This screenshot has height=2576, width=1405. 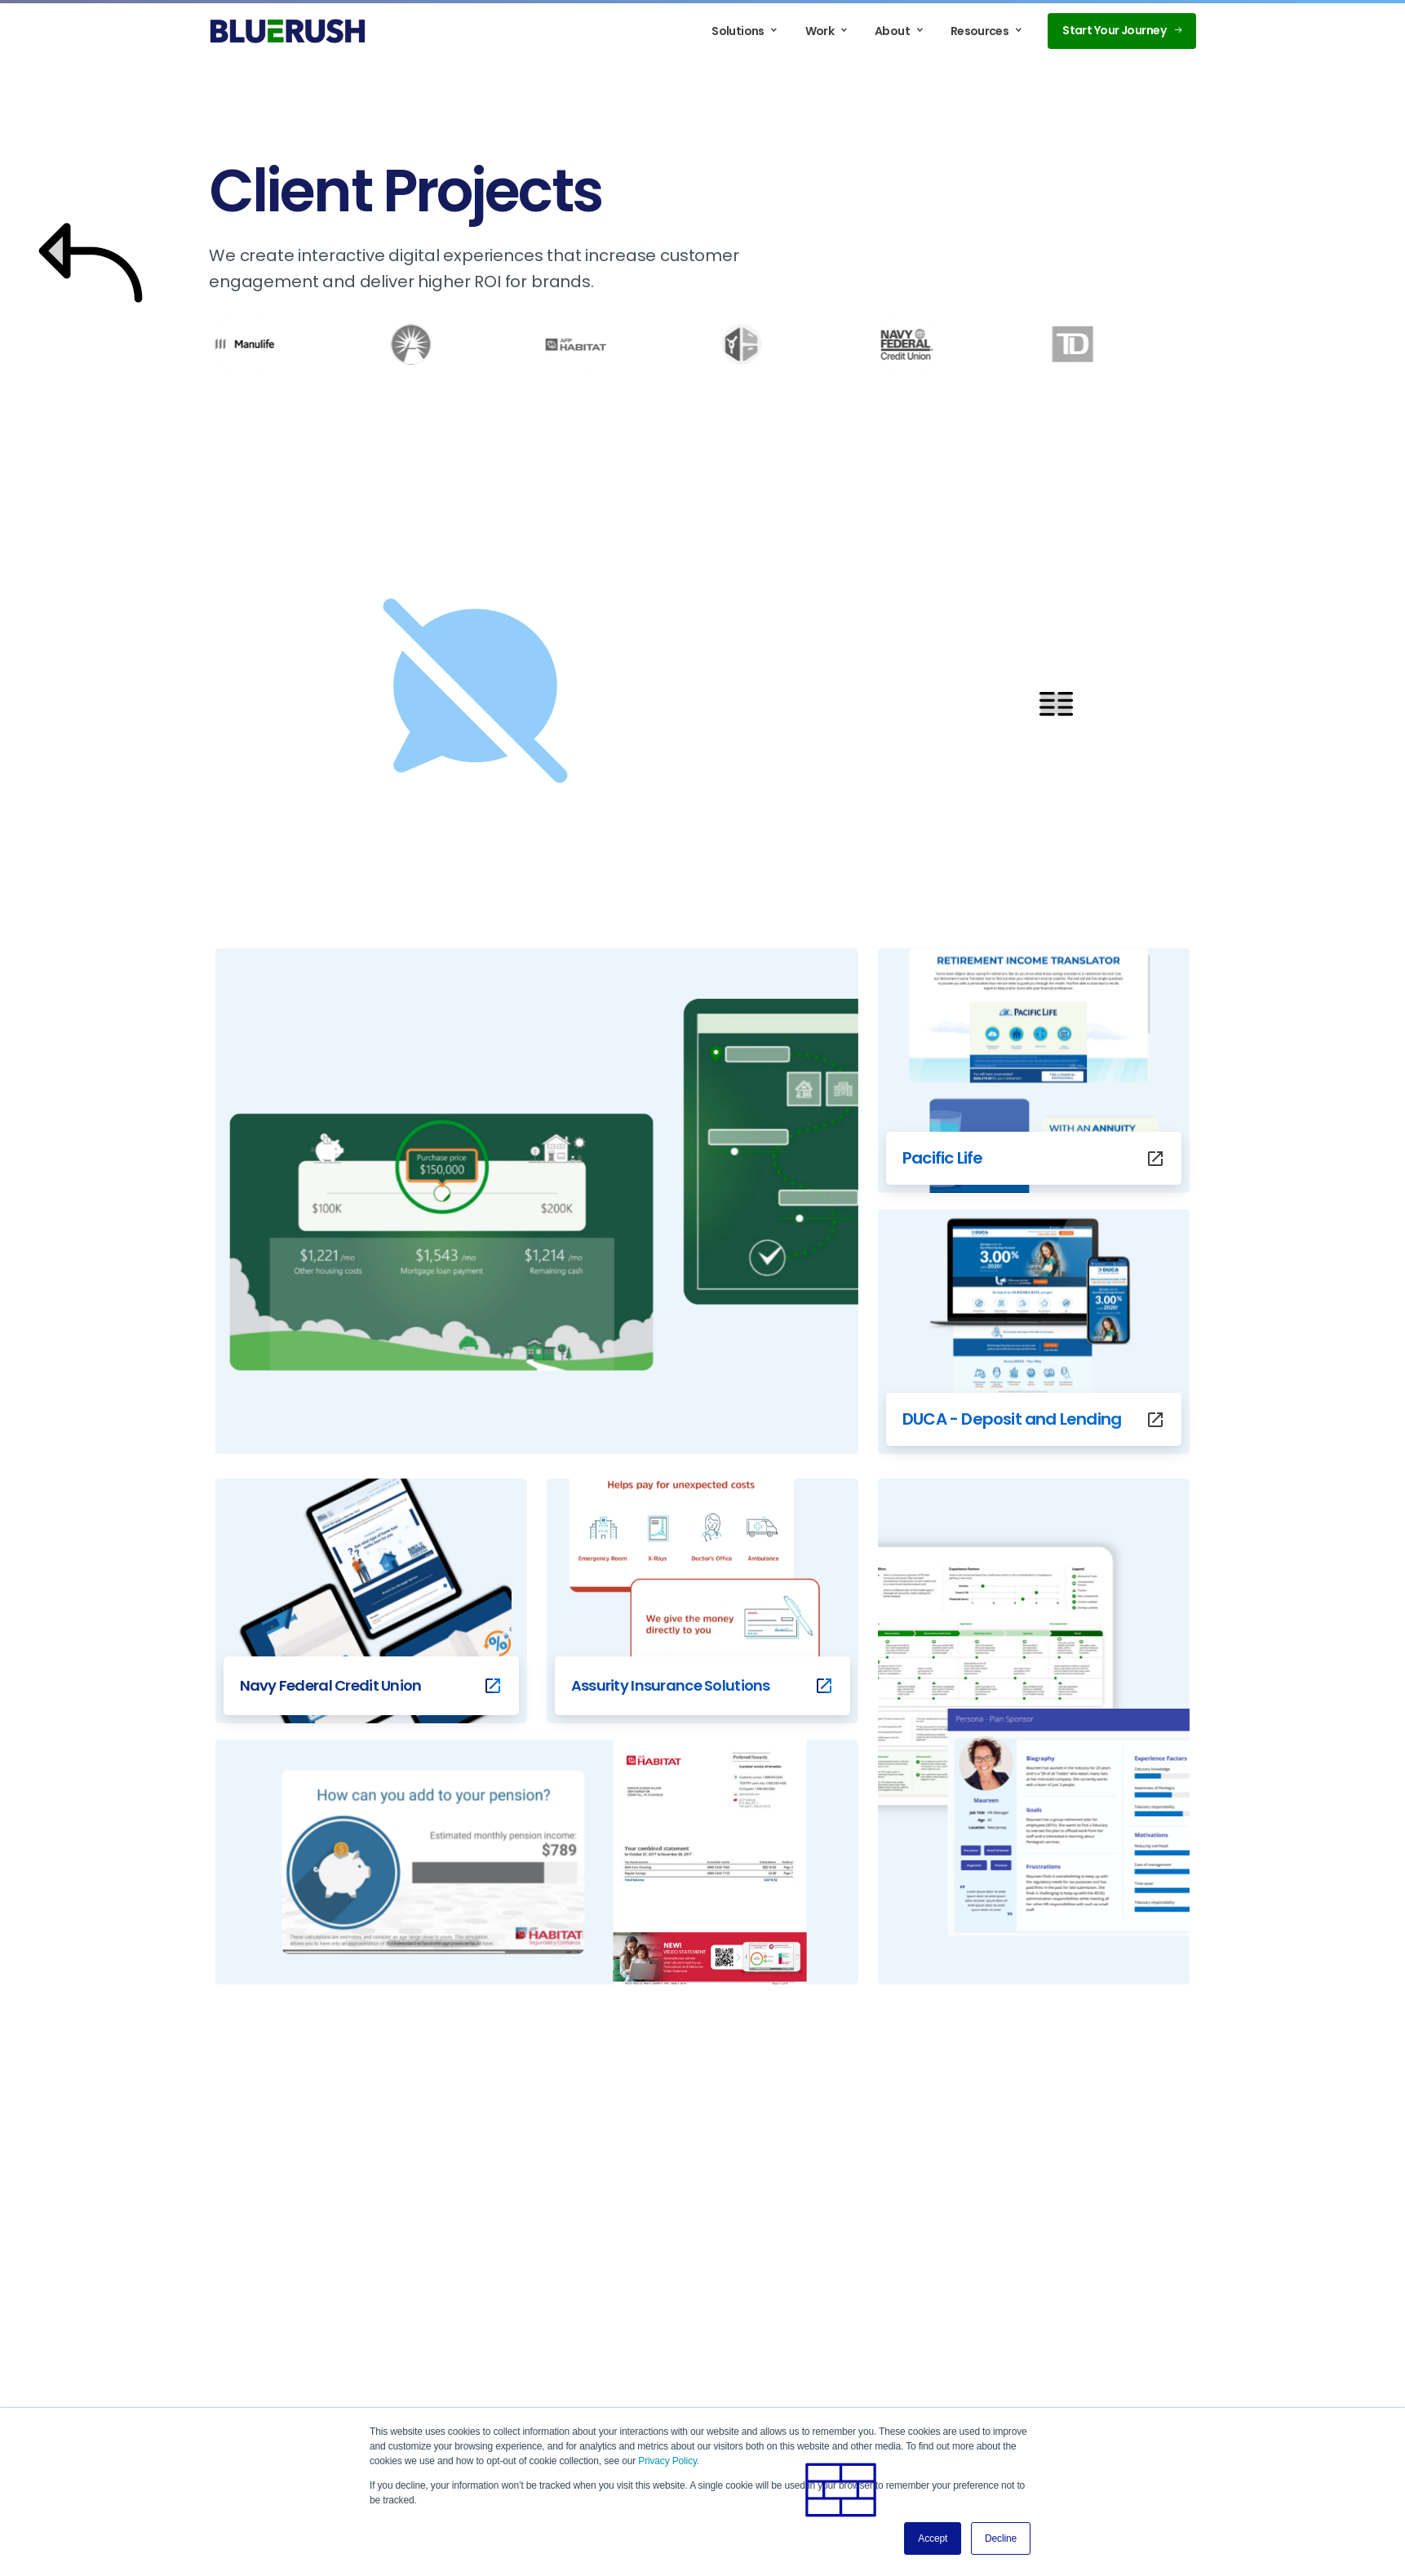 What do you see at coordinates (1056, 704) in the screenshot?
I see `switch to multi-column text layout` at bounding box center [1056, 704].